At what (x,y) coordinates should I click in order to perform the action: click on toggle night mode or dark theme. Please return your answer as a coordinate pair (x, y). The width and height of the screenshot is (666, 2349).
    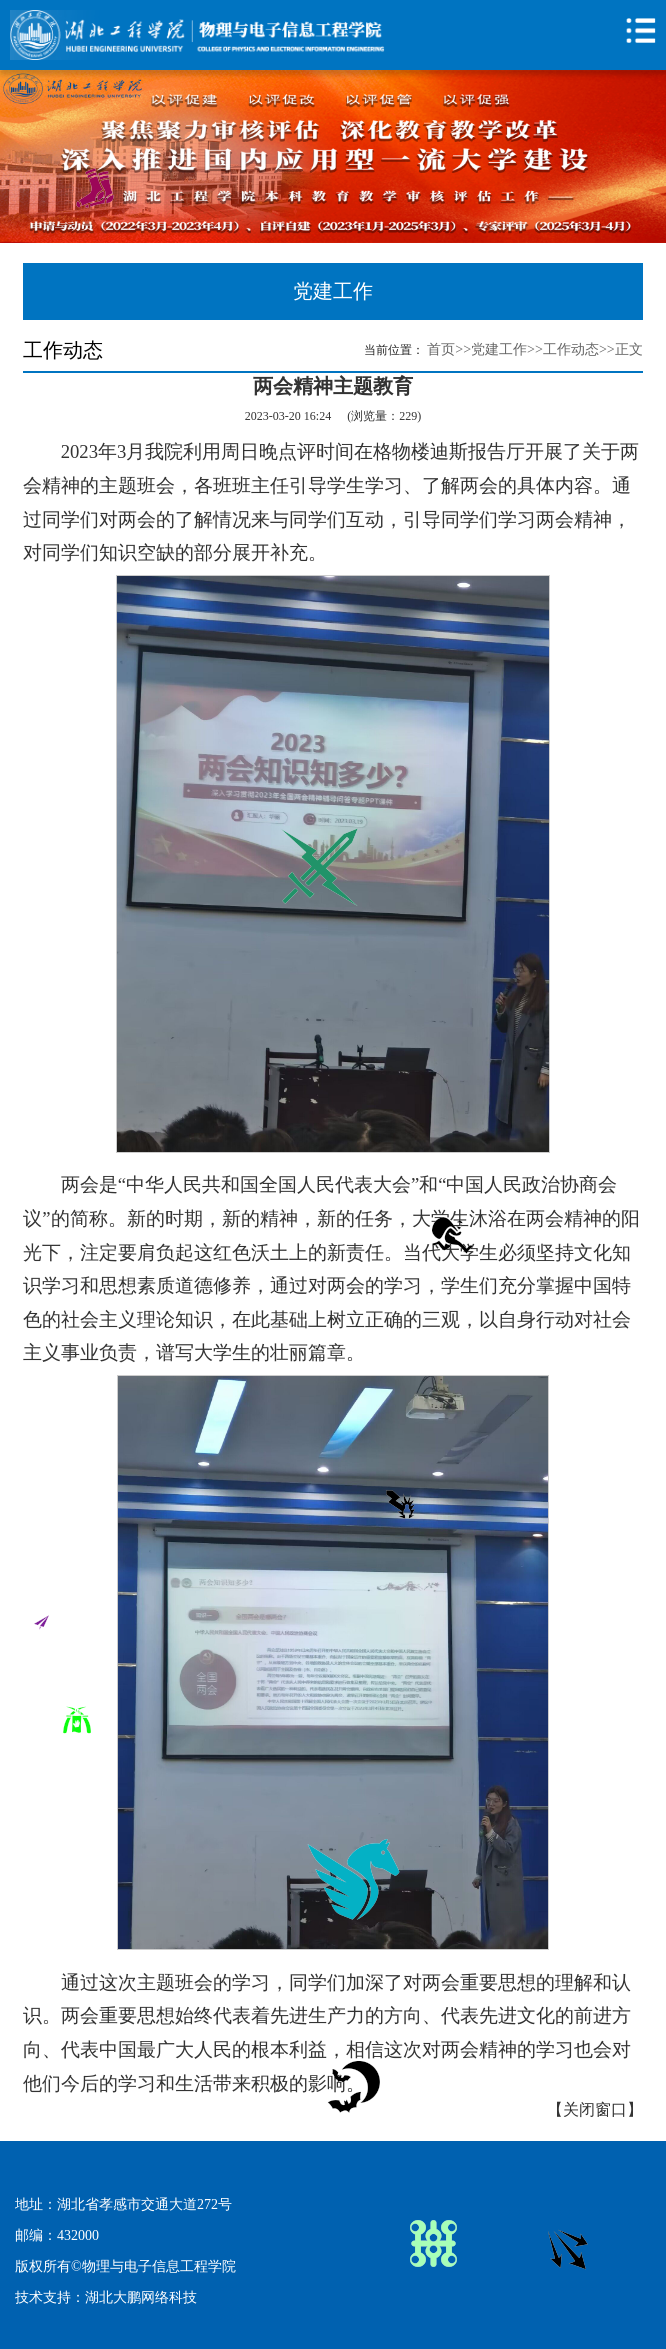
    Looking at the image, I should click on (354, 2087).